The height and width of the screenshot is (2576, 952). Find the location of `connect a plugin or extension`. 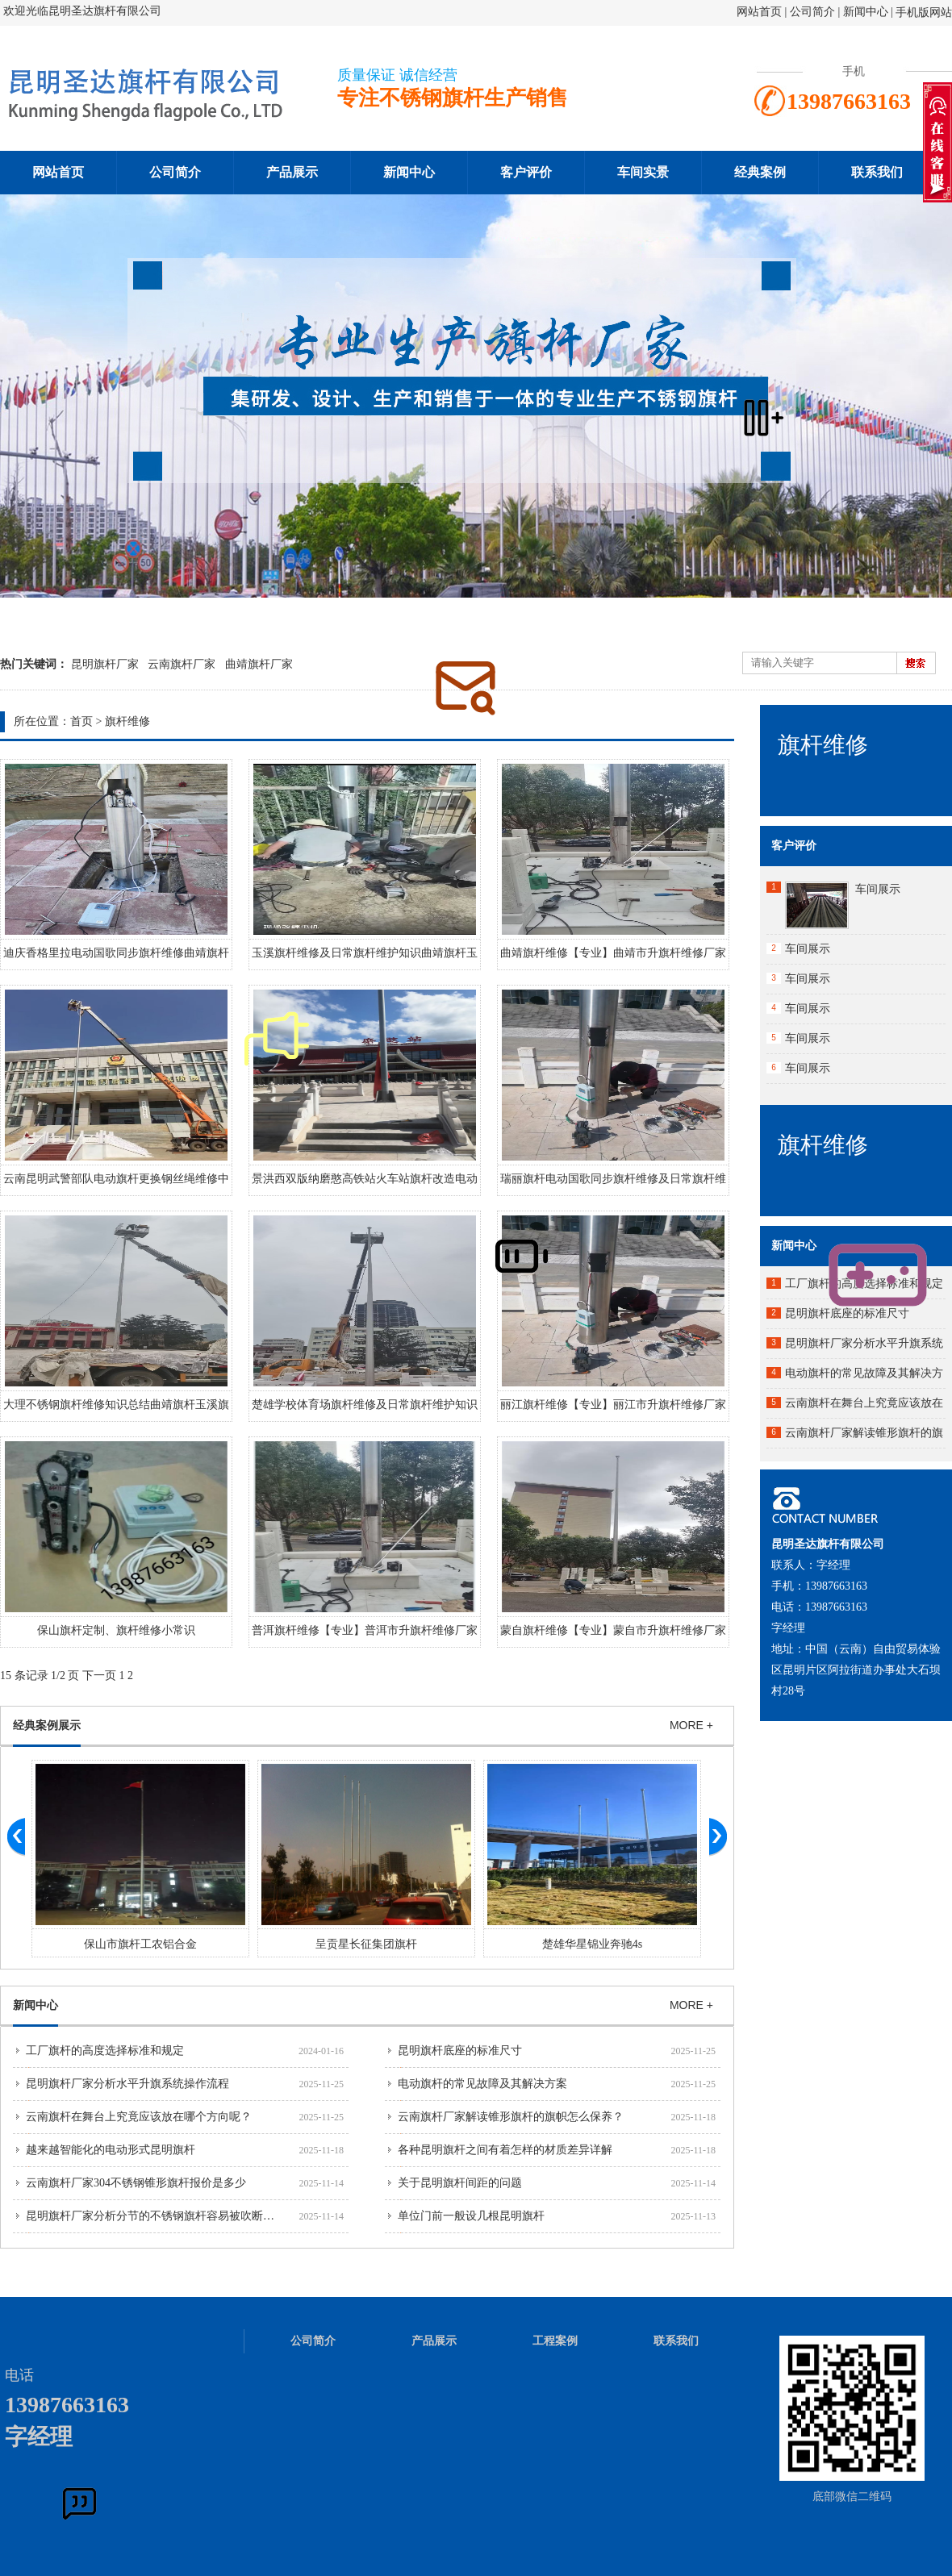

connect a plugin or extension is located at coordinates (277, 1039).